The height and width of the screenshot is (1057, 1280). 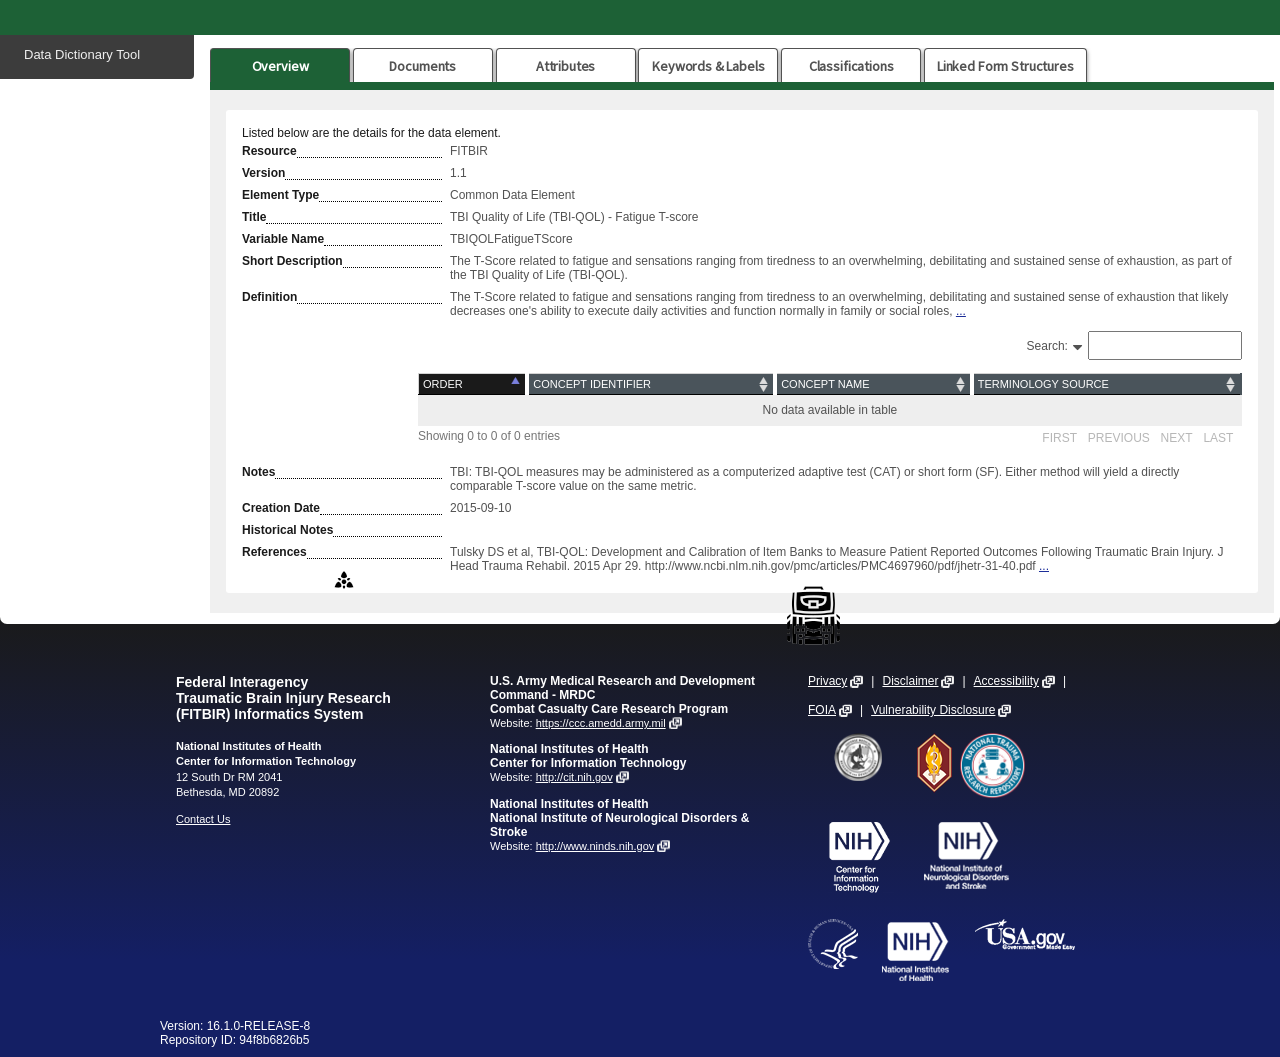 What do you see at coordinates (344, 580) in the screenshot?
I see `represents a hive mind or collective intelligence feature` at bounding box center [344, 580].